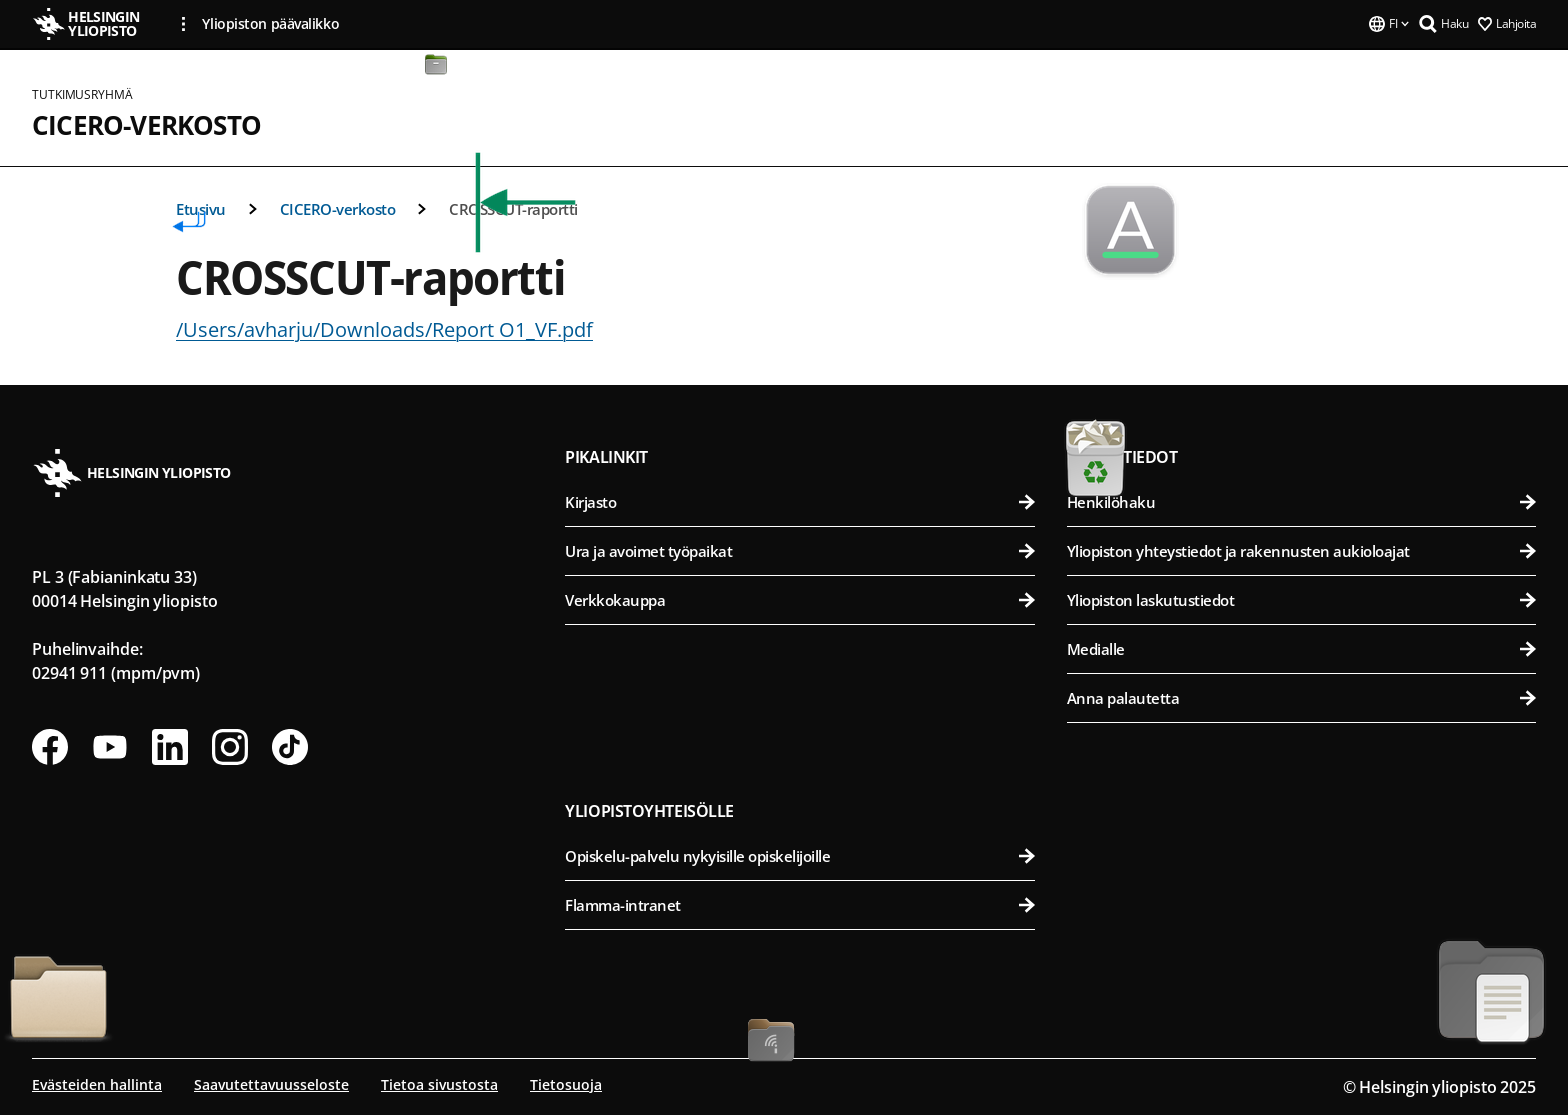  Describe the element at coordinates (58, 1002) in the screenshot. I see `open folder to view files` at that location.